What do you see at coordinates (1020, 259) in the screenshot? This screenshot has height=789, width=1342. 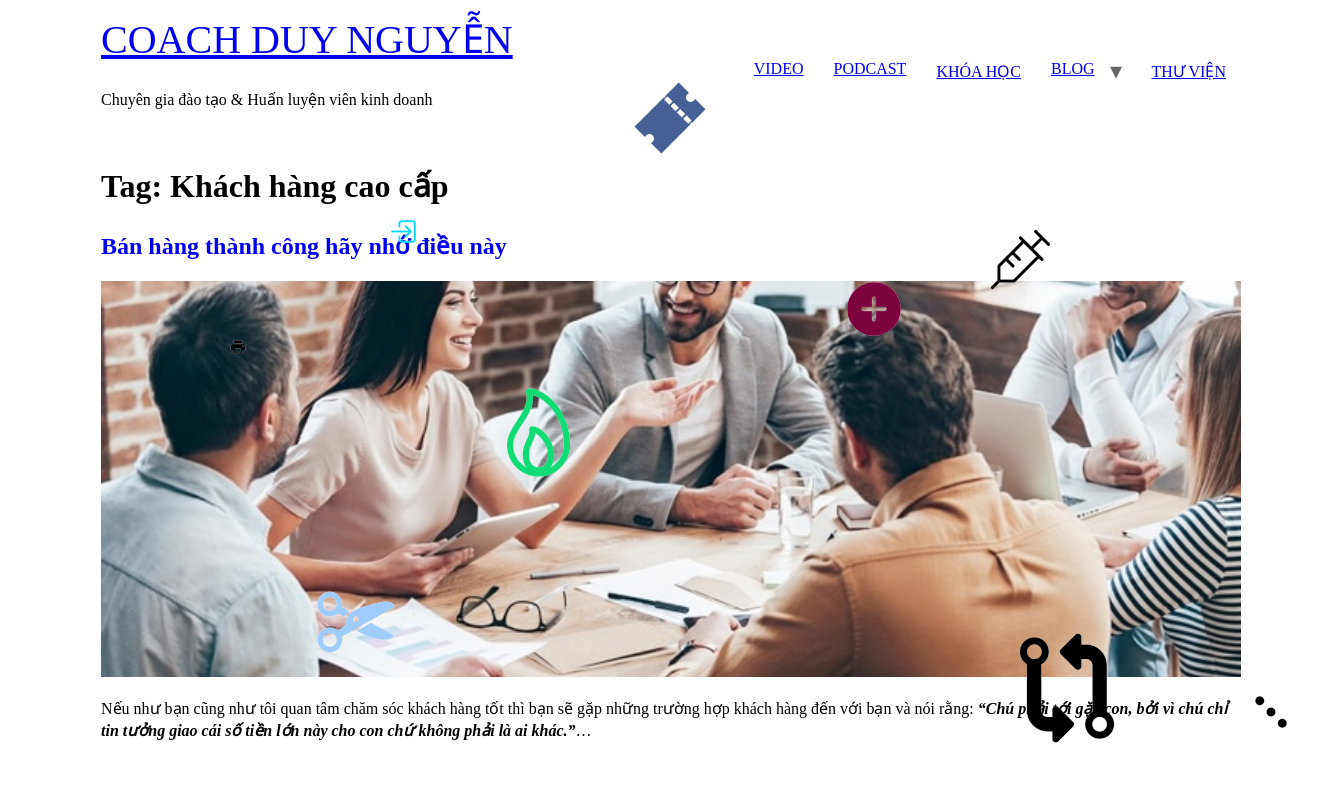 I see `access medical or health information` at bounding box center [1020, 259].